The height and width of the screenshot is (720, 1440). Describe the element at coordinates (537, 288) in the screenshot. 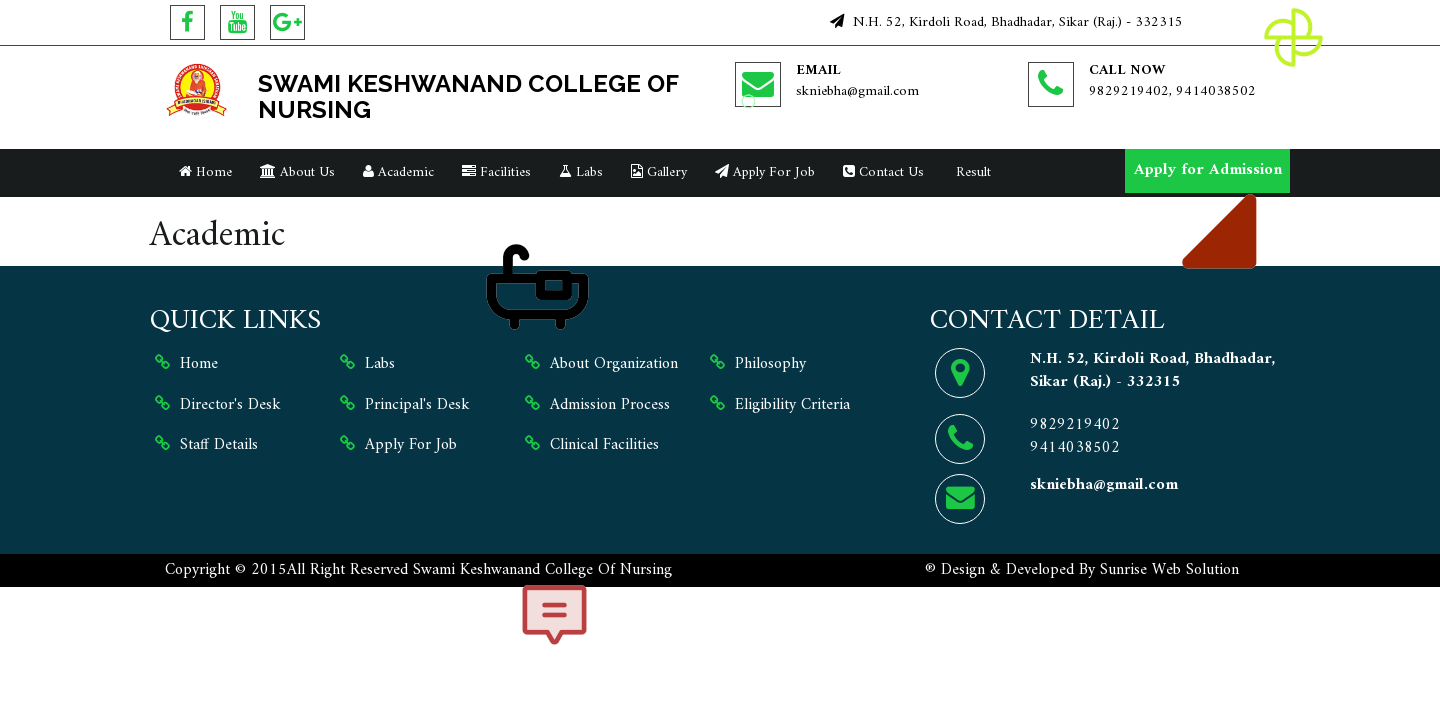

I see `indicates bathroom amenities available` at that location.